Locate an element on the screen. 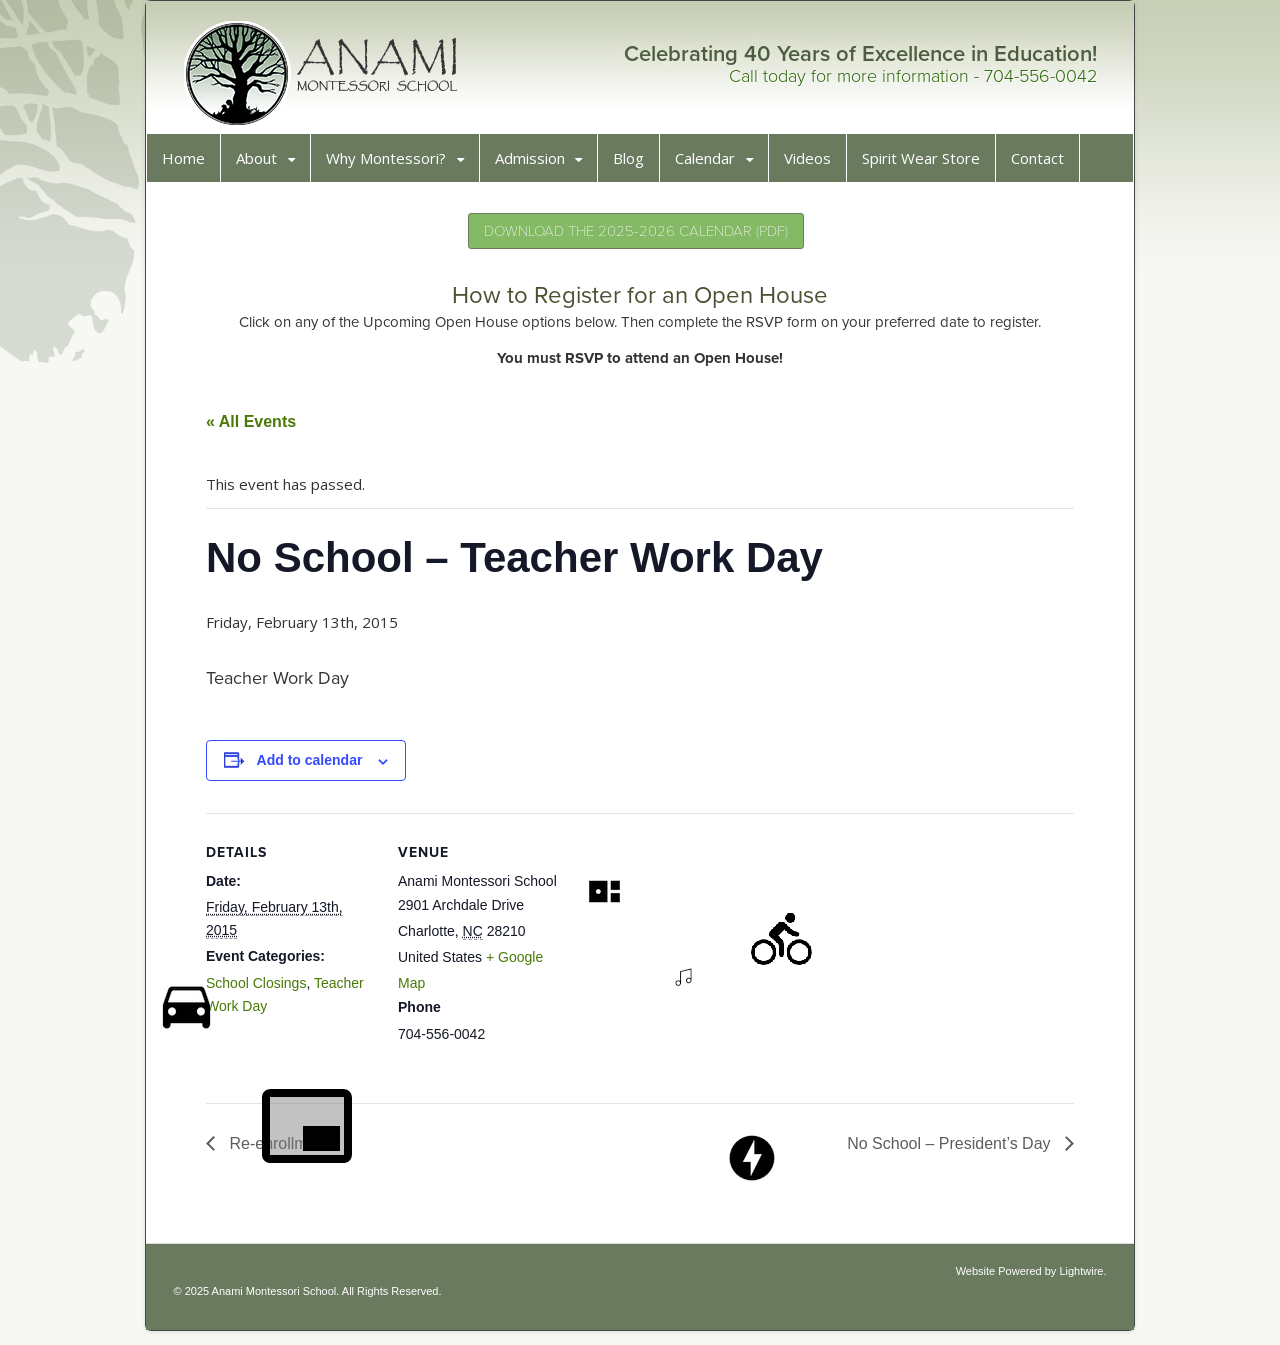 The image size is (1280, 1345). access bento box or compartmentalized layout view is located at coordinates (604, 891).